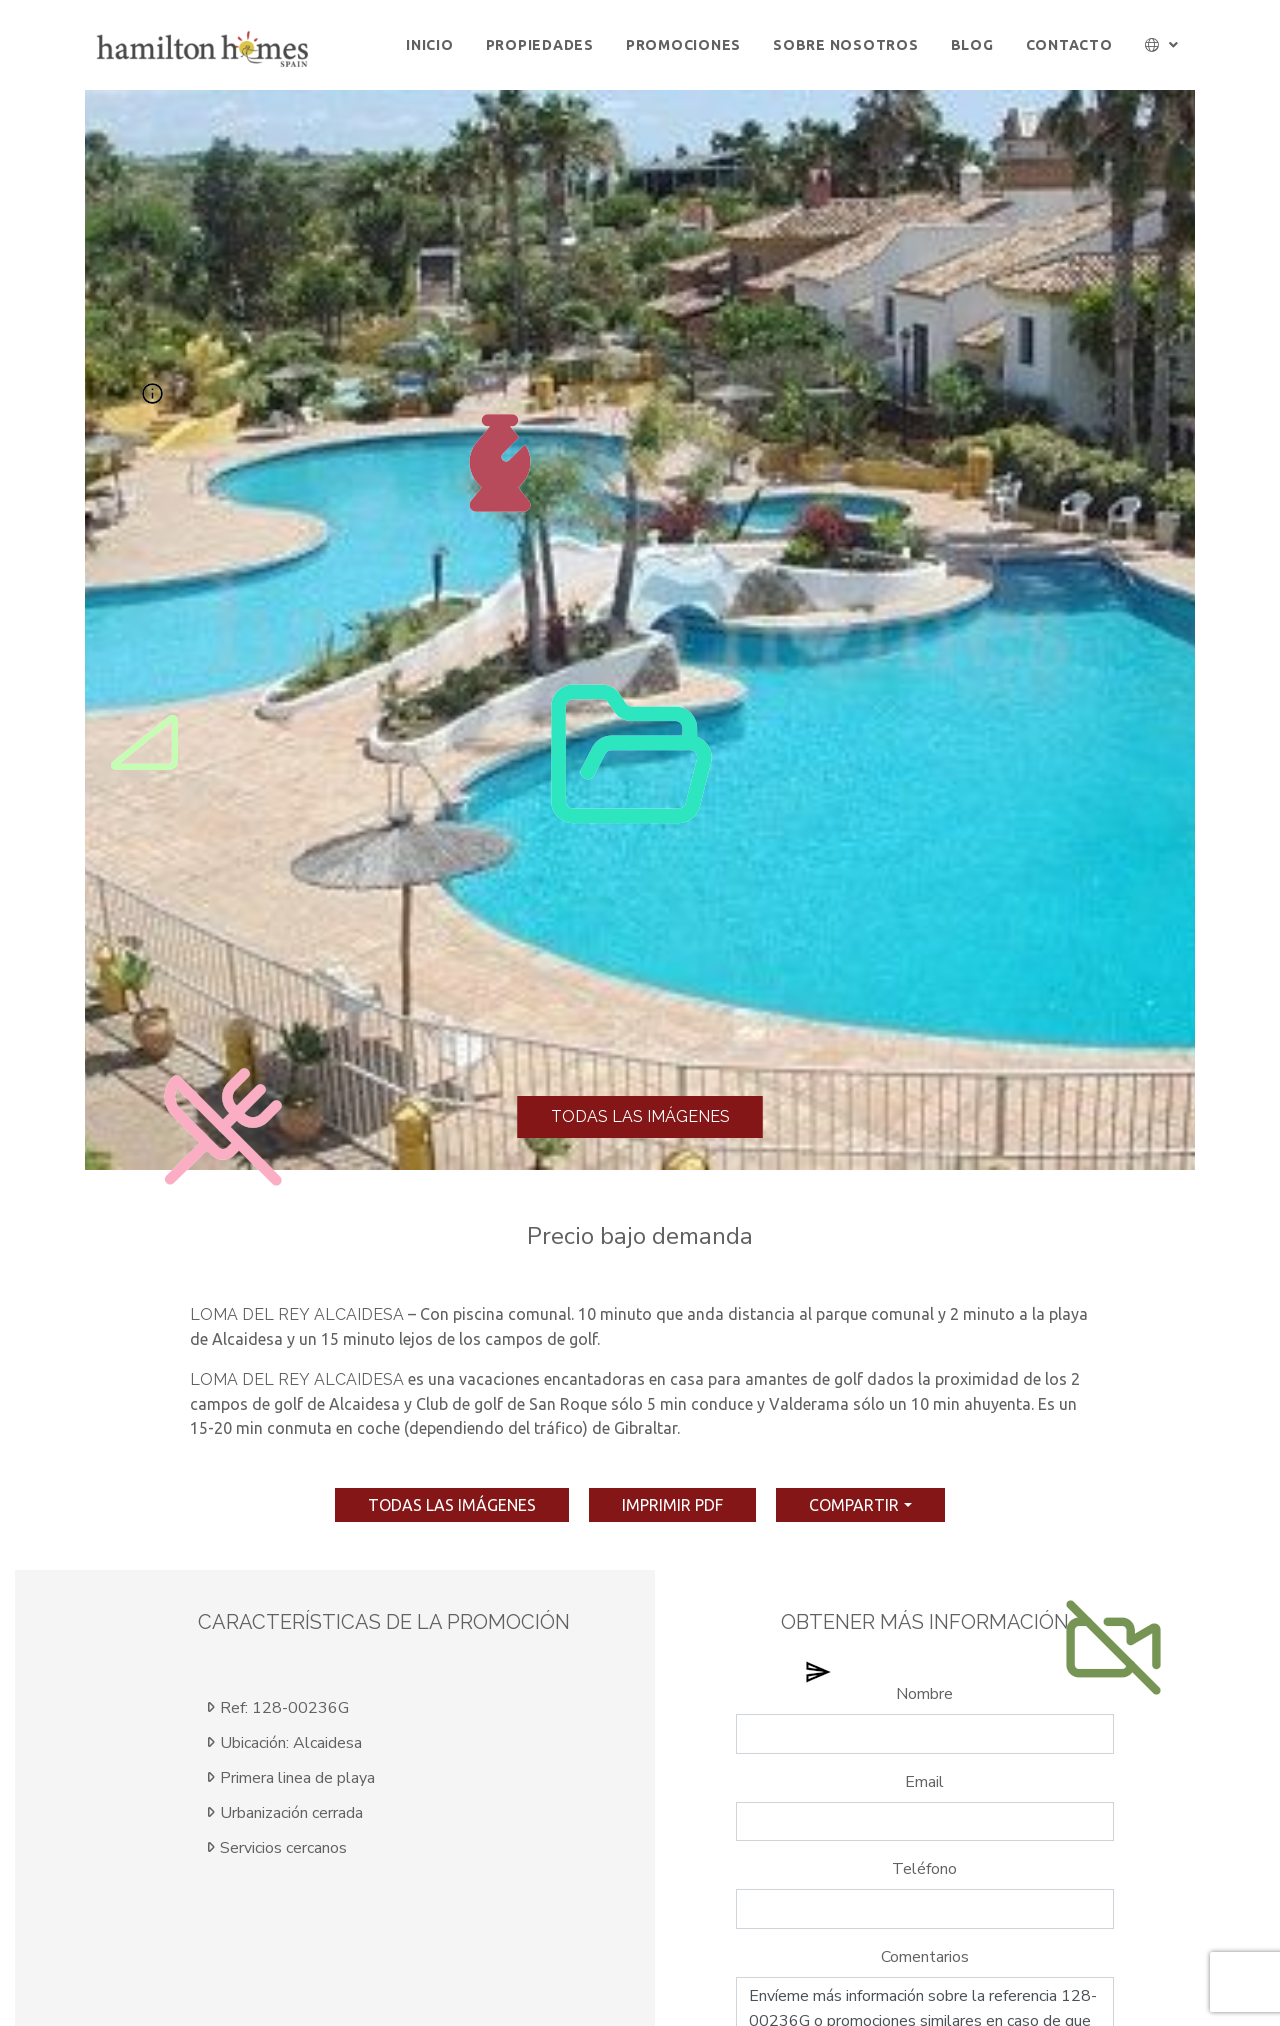 The width and height of the screenshot is (1280, 2026). Describe the element at coordinates (144, 742) in the screenshot. I see `play media or start playback` at that location.